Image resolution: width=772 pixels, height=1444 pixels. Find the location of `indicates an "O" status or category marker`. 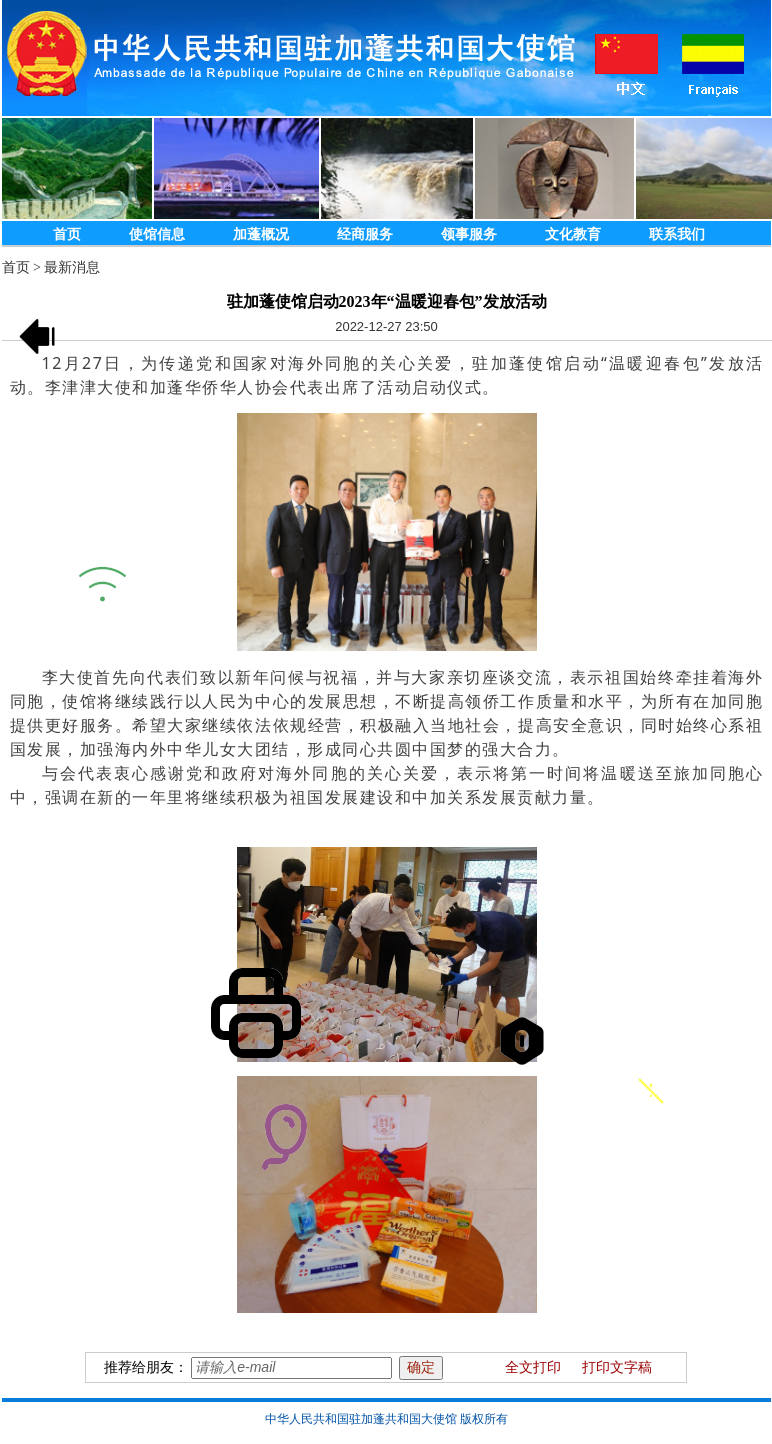

indicates an "O" status or category marker is located at coordinates (522, 1041).